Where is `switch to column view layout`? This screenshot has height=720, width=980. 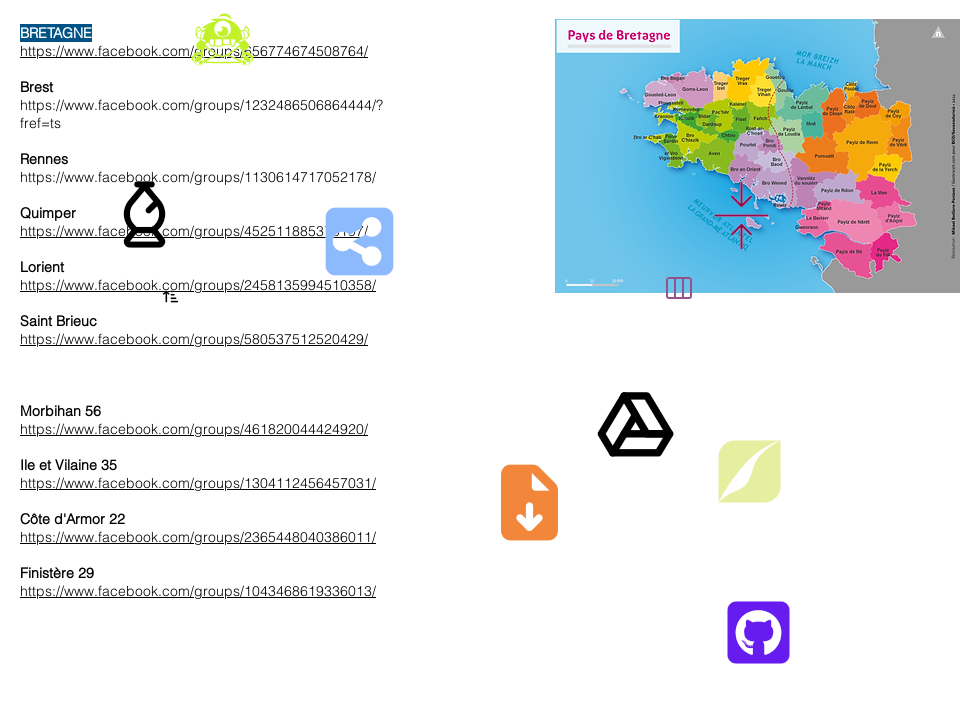
switch to column view layout is located at coordinates (679, 288).